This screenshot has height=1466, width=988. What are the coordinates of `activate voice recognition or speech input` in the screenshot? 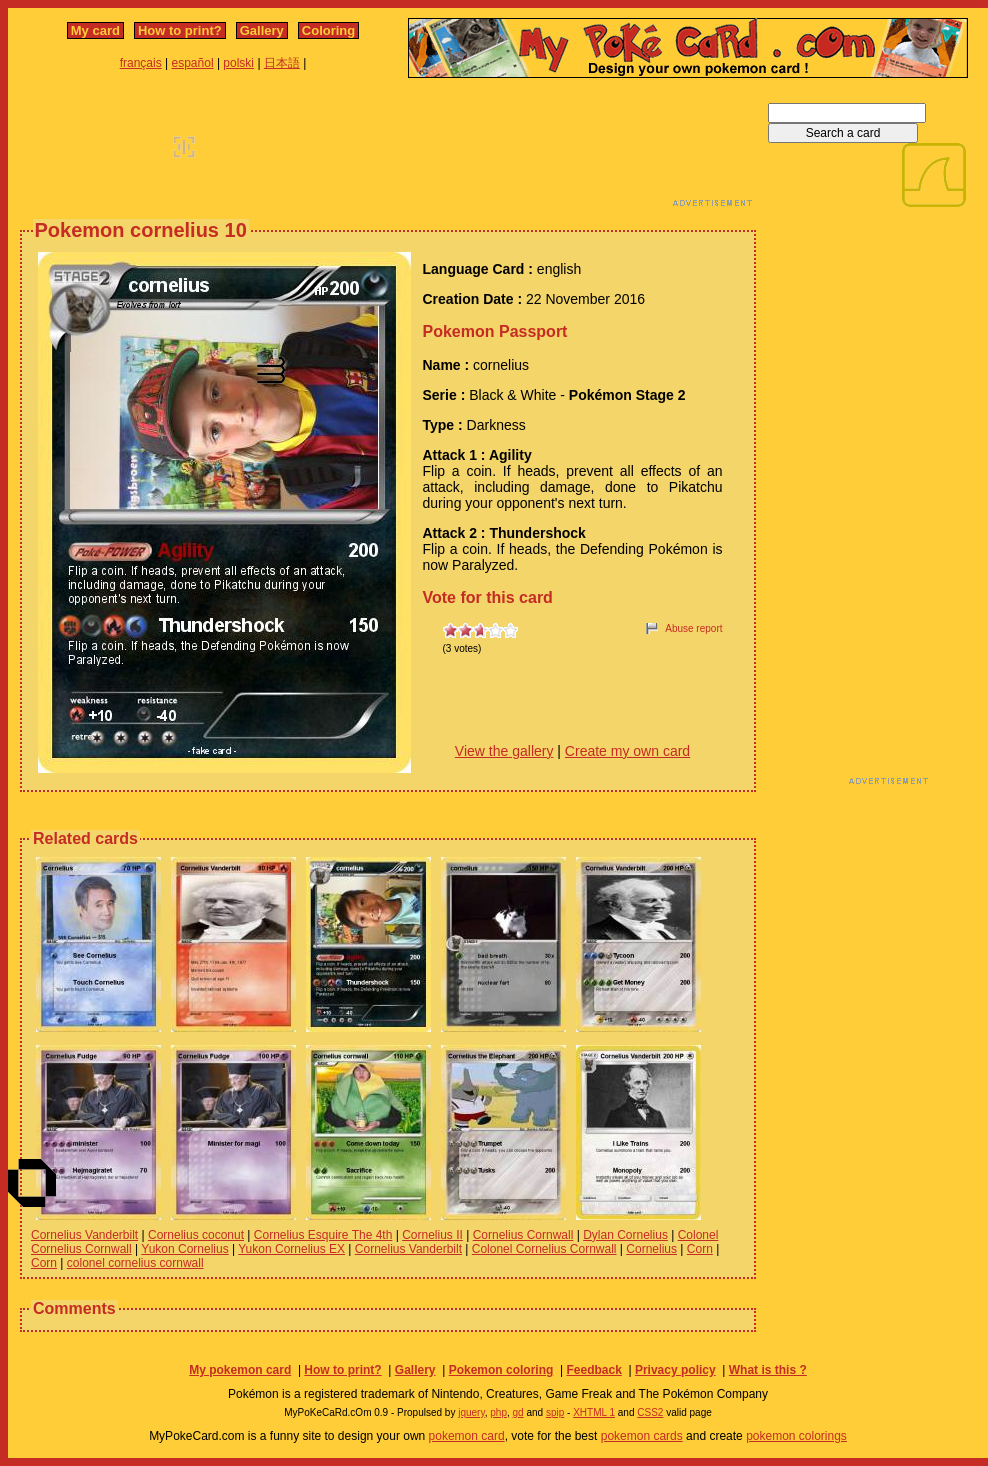 It's located at (184, 147).